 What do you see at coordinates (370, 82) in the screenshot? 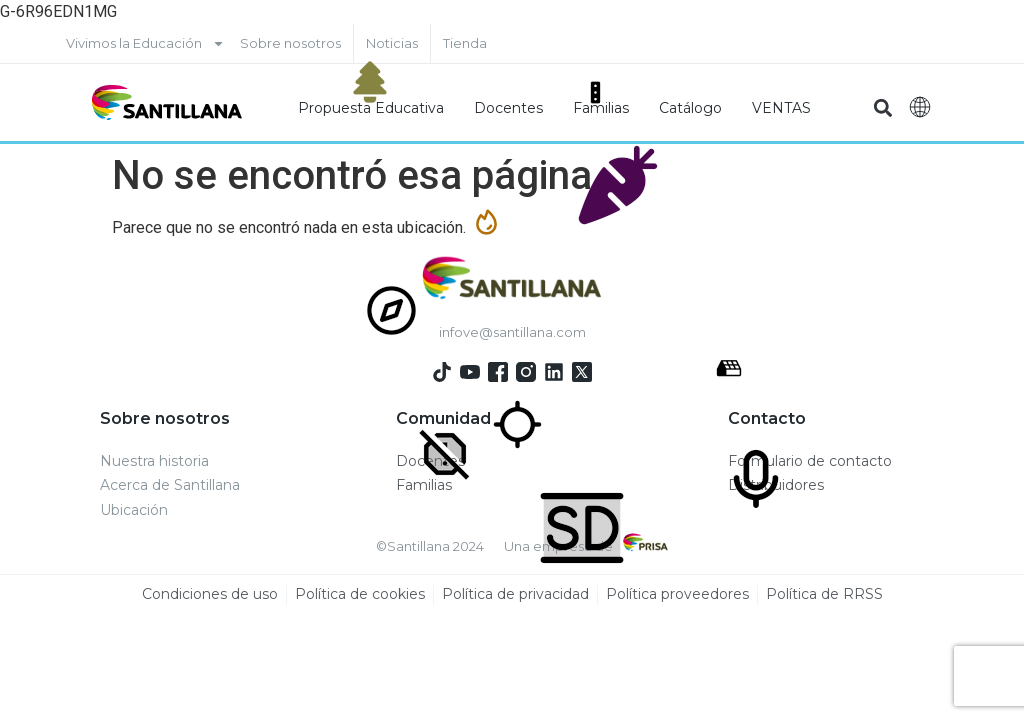
I see `indicates holiday or christmas-themed content` at bounding box center [370, 82].